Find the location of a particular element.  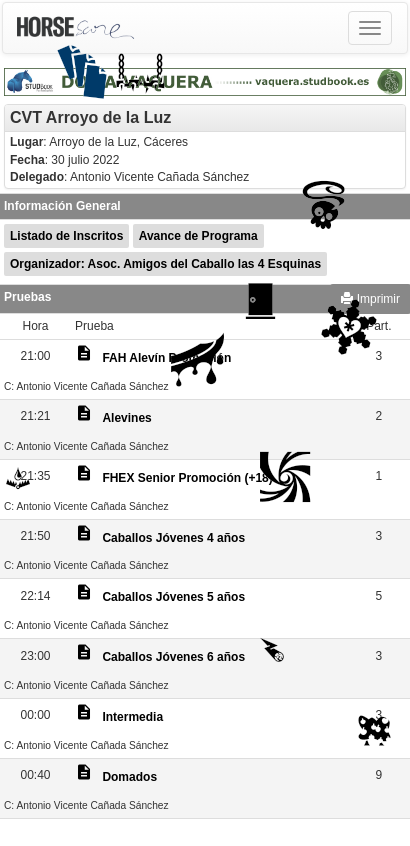

indicates a critical hit or bleeding damage effect is located at coordinates (197, 359).